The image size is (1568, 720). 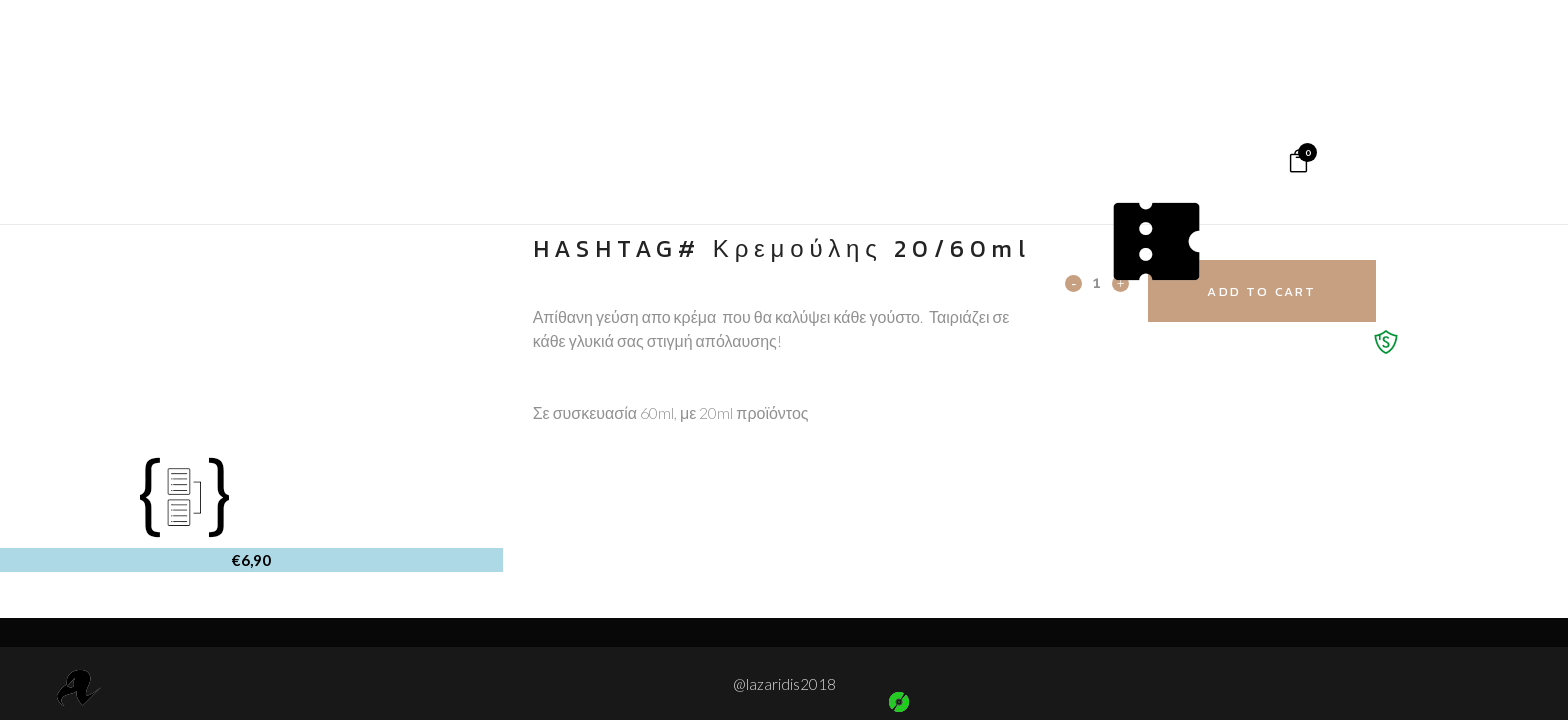 I want to click on songoda brand logo, so click(x=1386, y=342).